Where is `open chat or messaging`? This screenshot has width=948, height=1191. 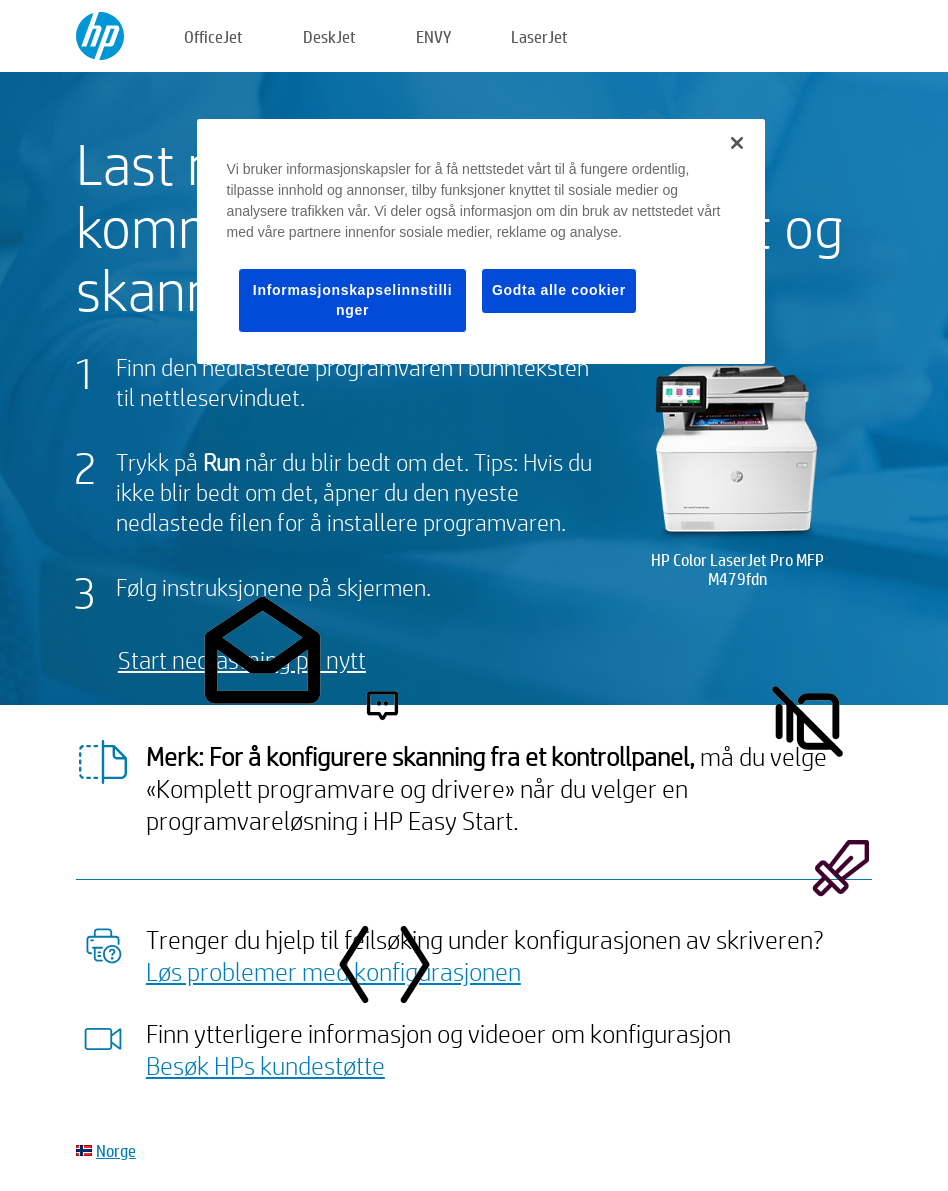
open chat or messaging is located at coordinates (382, 704).